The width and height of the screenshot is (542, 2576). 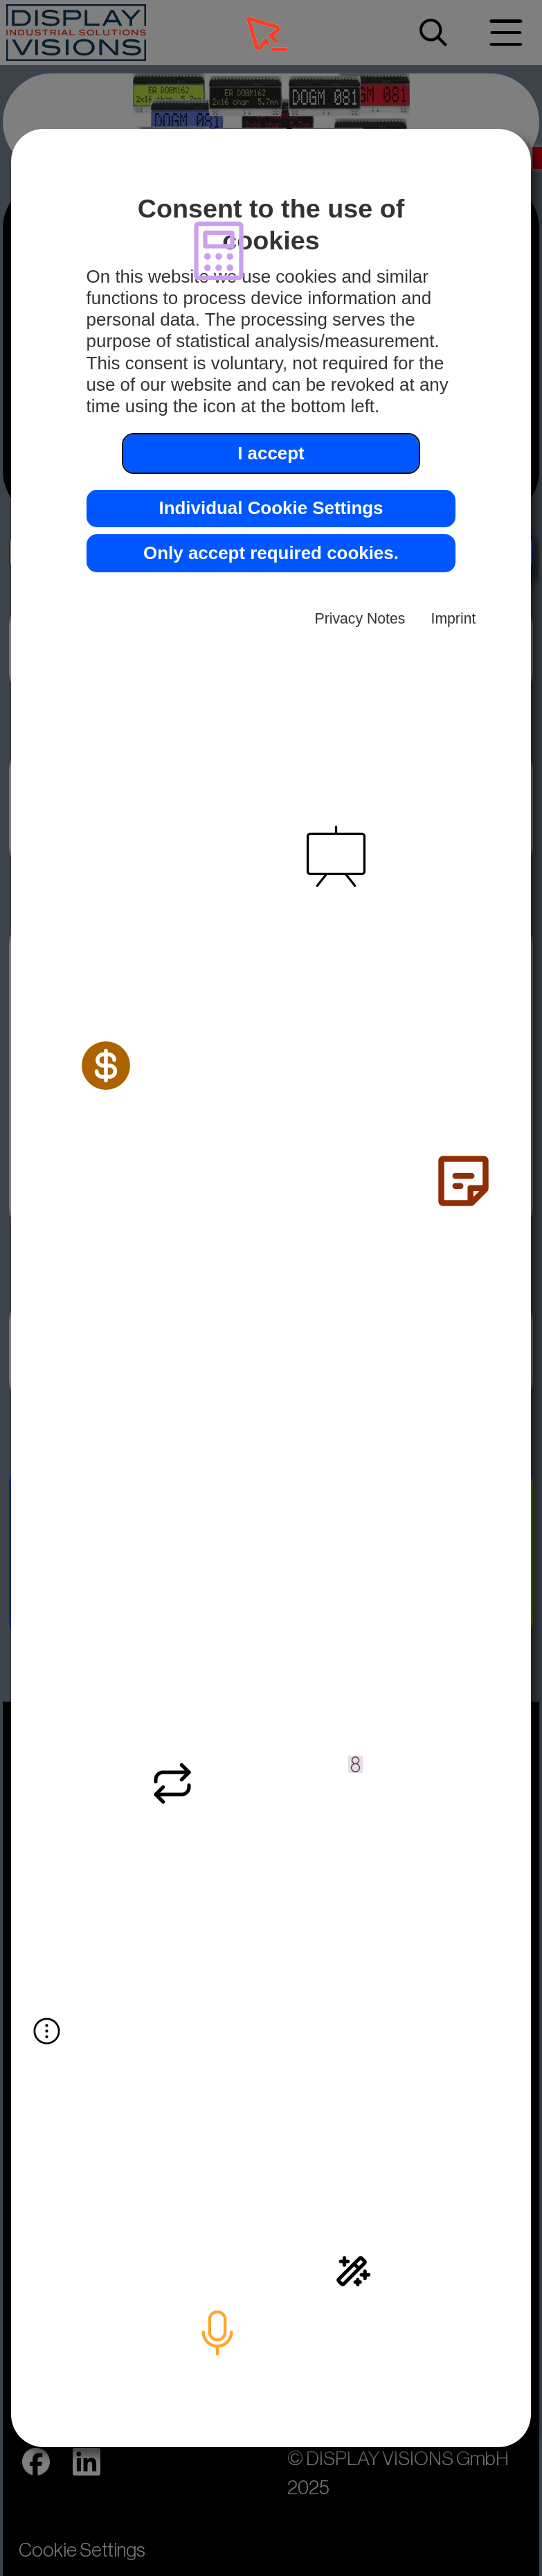 I want to click on apply auto-enhance or smart adjustments, so click(x=352, y=2271).